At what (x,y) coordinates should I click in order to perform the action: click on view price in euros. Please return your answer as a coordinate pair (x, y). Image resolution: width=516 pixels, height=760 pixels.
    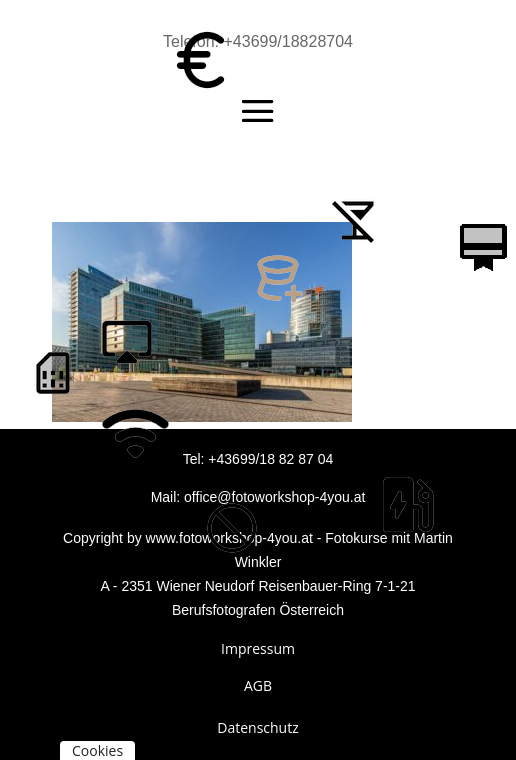
    Looking at the image, I should click on (205, 60).